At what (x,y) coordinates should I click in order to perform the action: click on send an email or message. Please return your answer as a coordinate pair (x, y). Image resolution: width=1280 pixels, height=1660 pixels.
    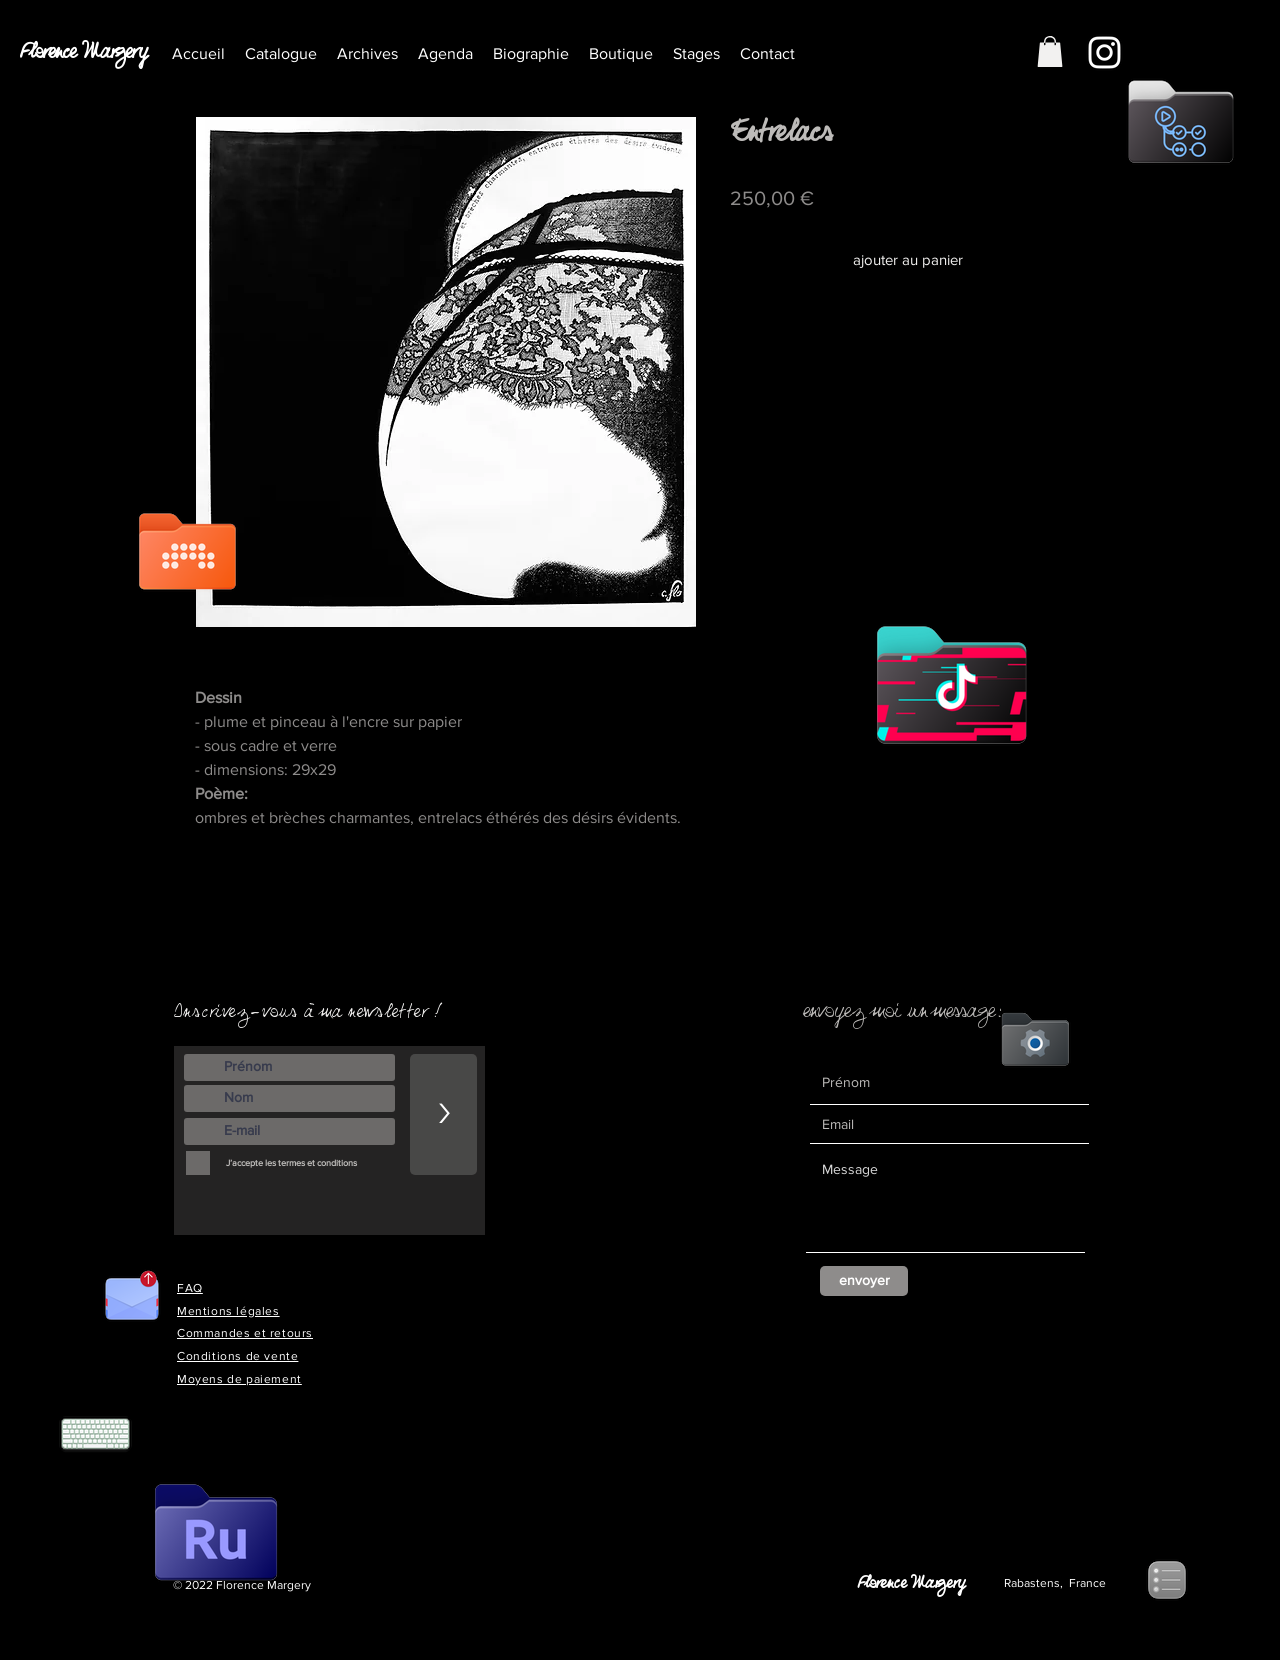
    Looking at the image, I should click on (132, 1299).